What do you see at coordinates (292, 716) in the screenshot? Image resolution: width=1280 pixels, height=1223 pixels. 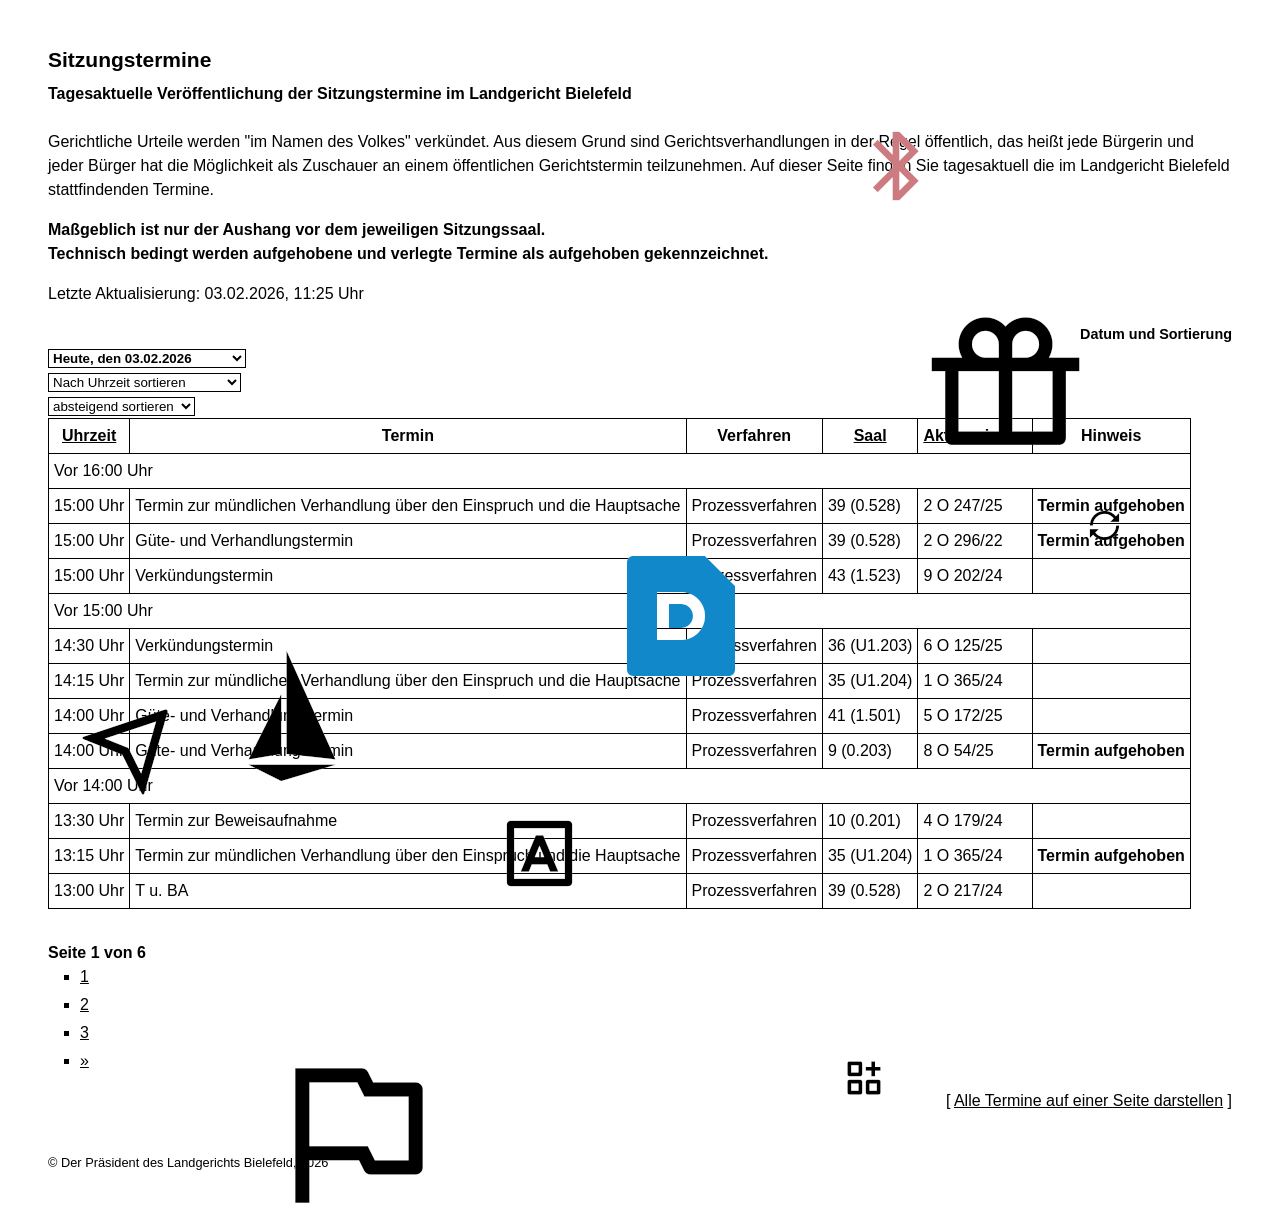 I see `istio service mesh logo` at bounding box center [292, 716].